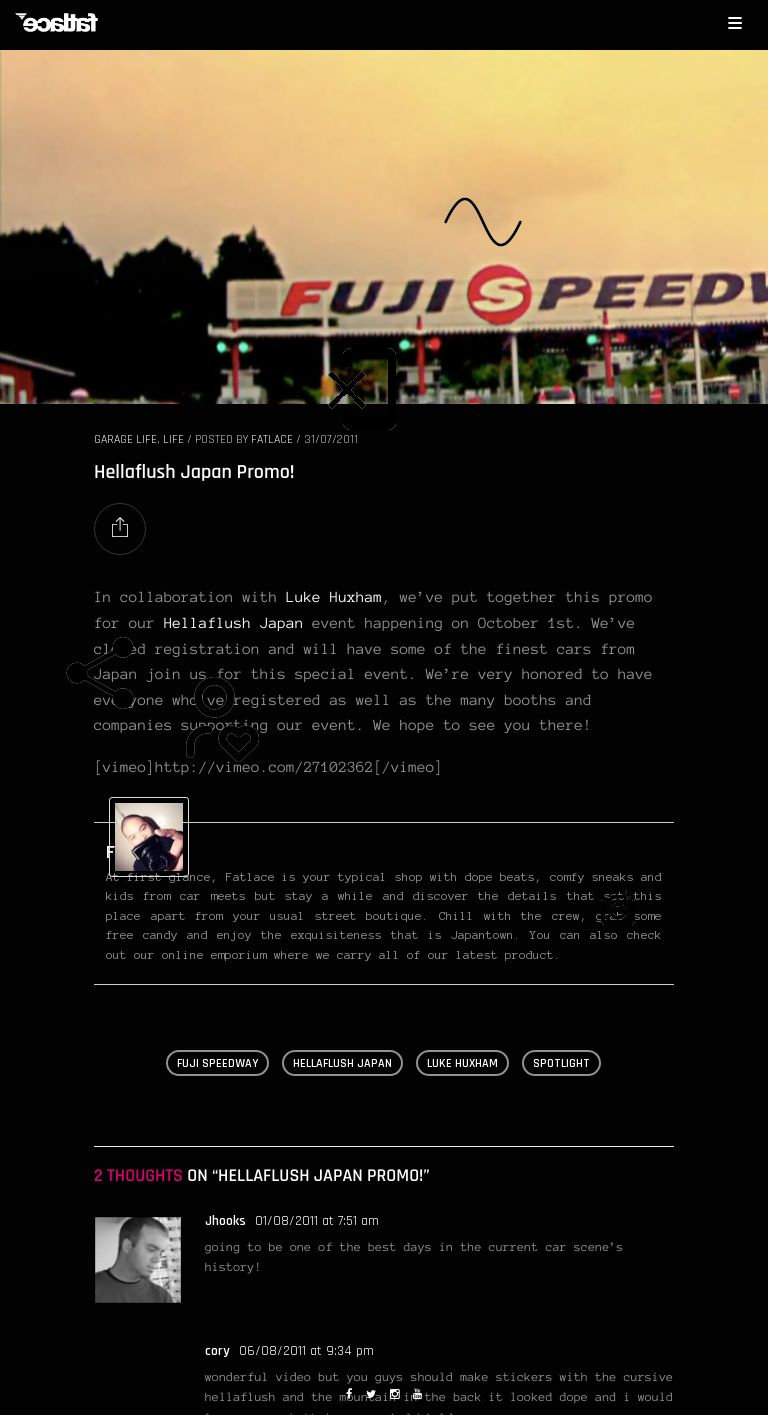  I want to click on add user to favorites, so click(214, 717).